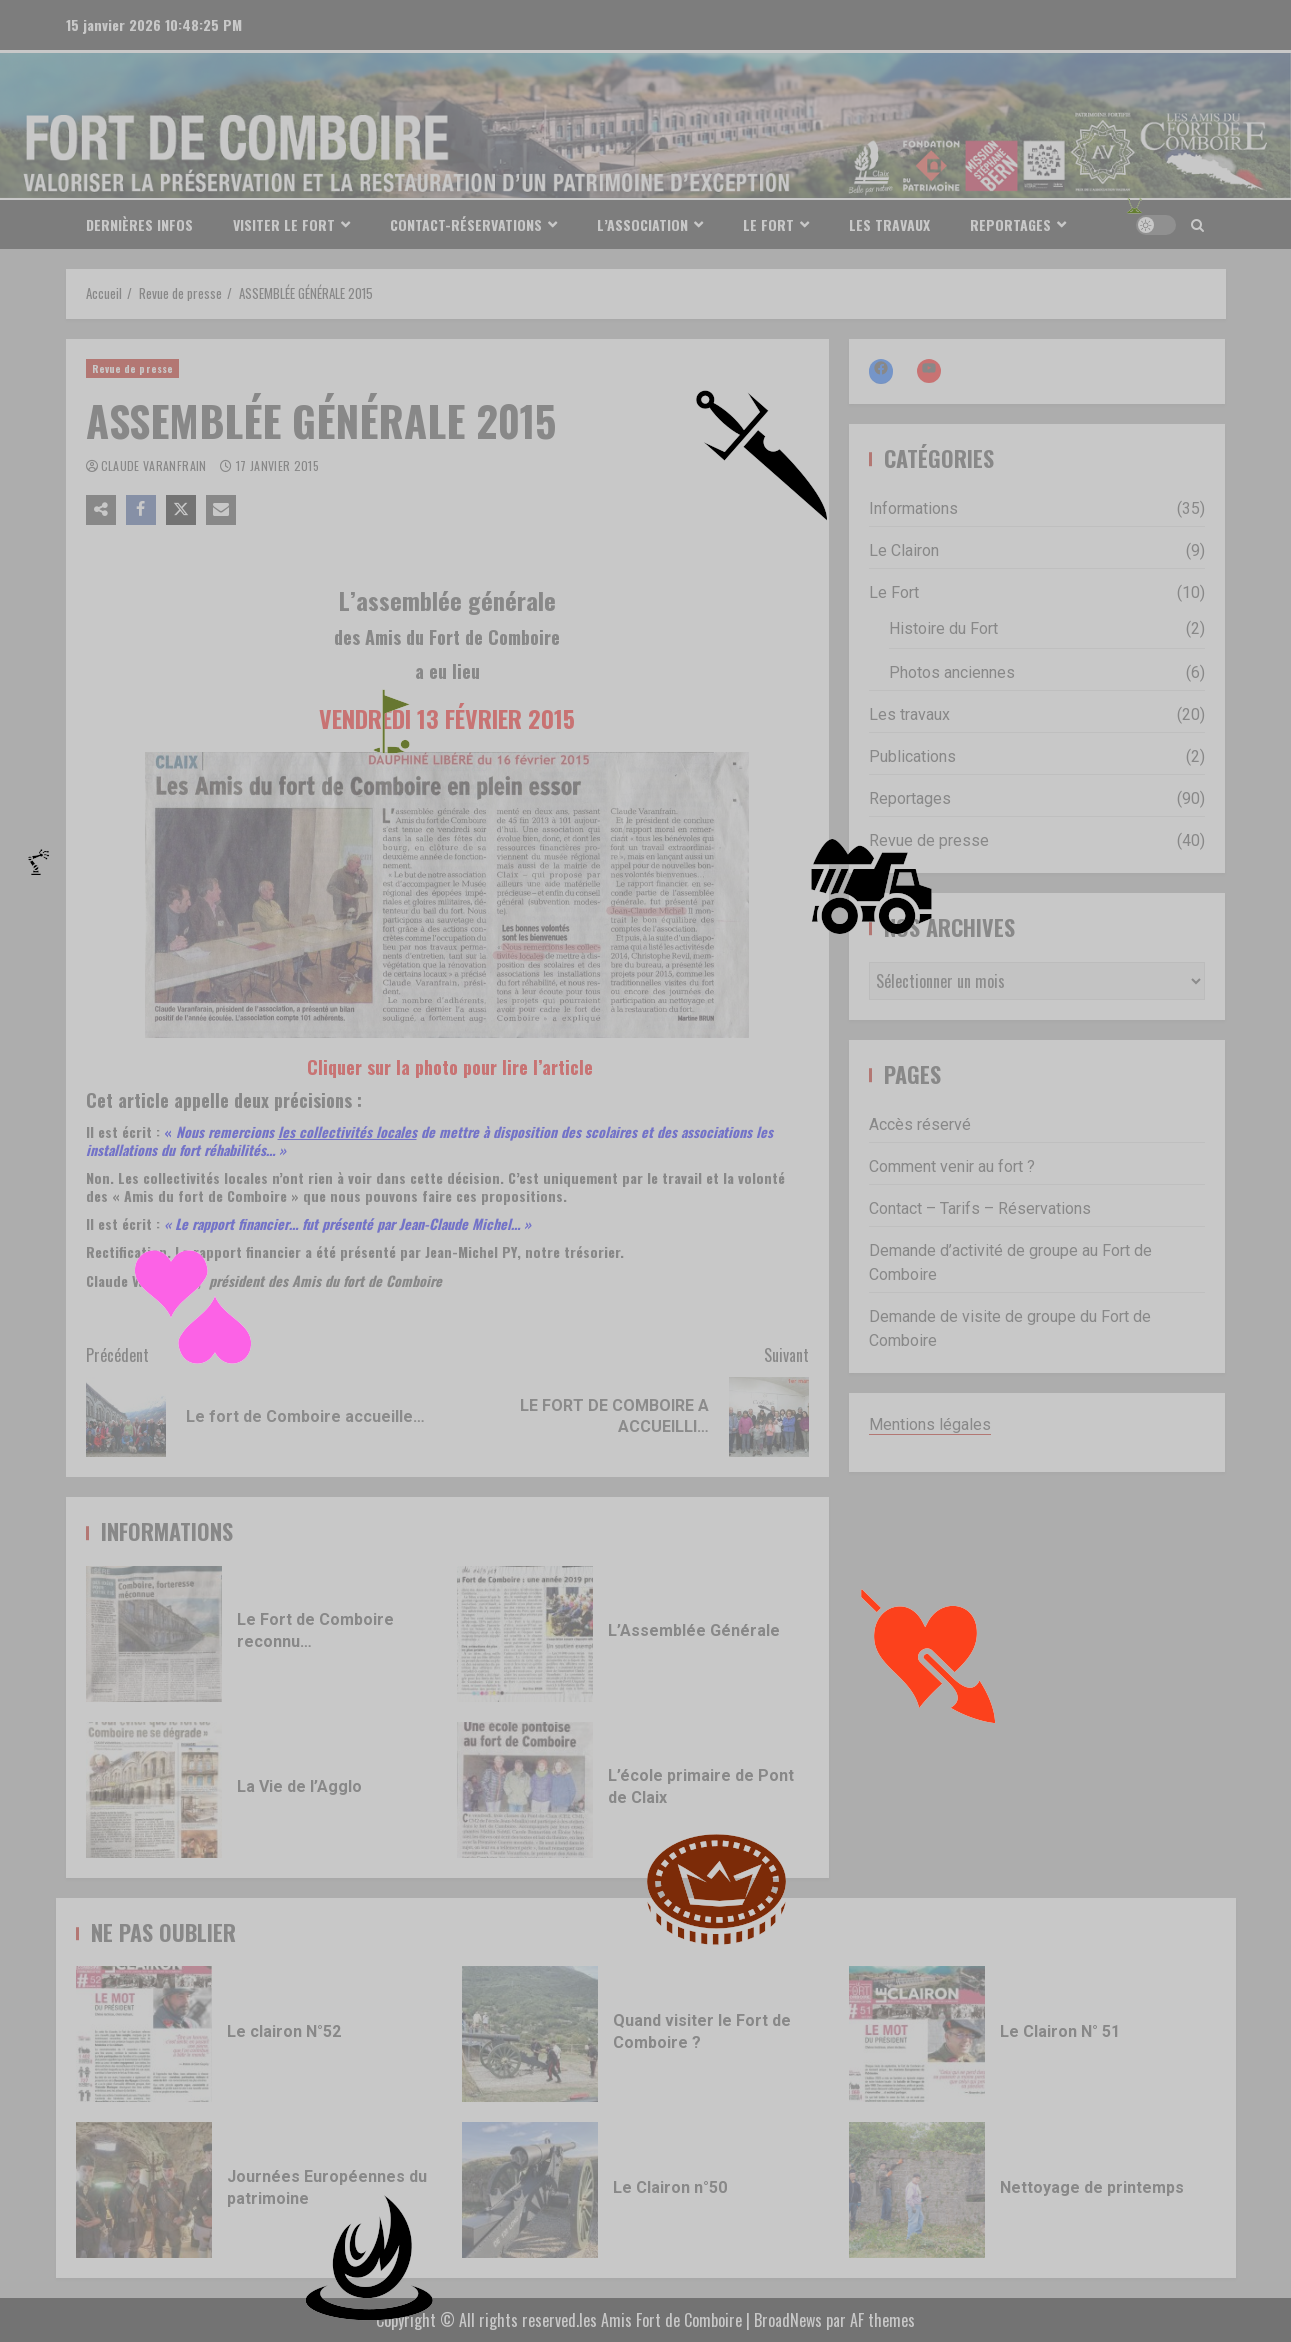 The height and width of the screenshot is (2342, 1291). Describe the element at coordinates (369, 2256) in the screenshot. I see `indicates a fire hazard or danger zone` at that location.